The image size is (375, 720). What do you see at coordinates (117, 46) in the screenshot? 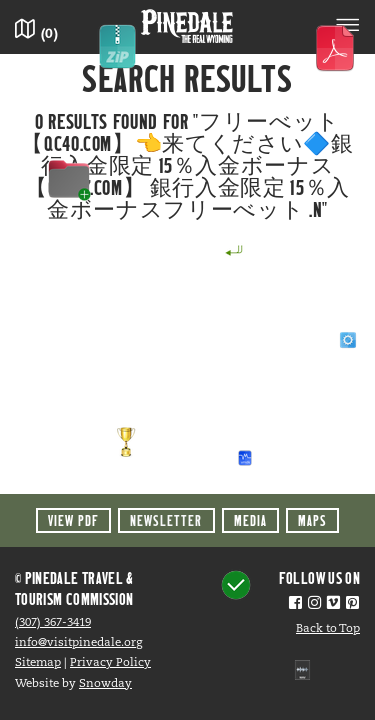
I see `open a compressed zip archive` at bounding box center [117, 46].